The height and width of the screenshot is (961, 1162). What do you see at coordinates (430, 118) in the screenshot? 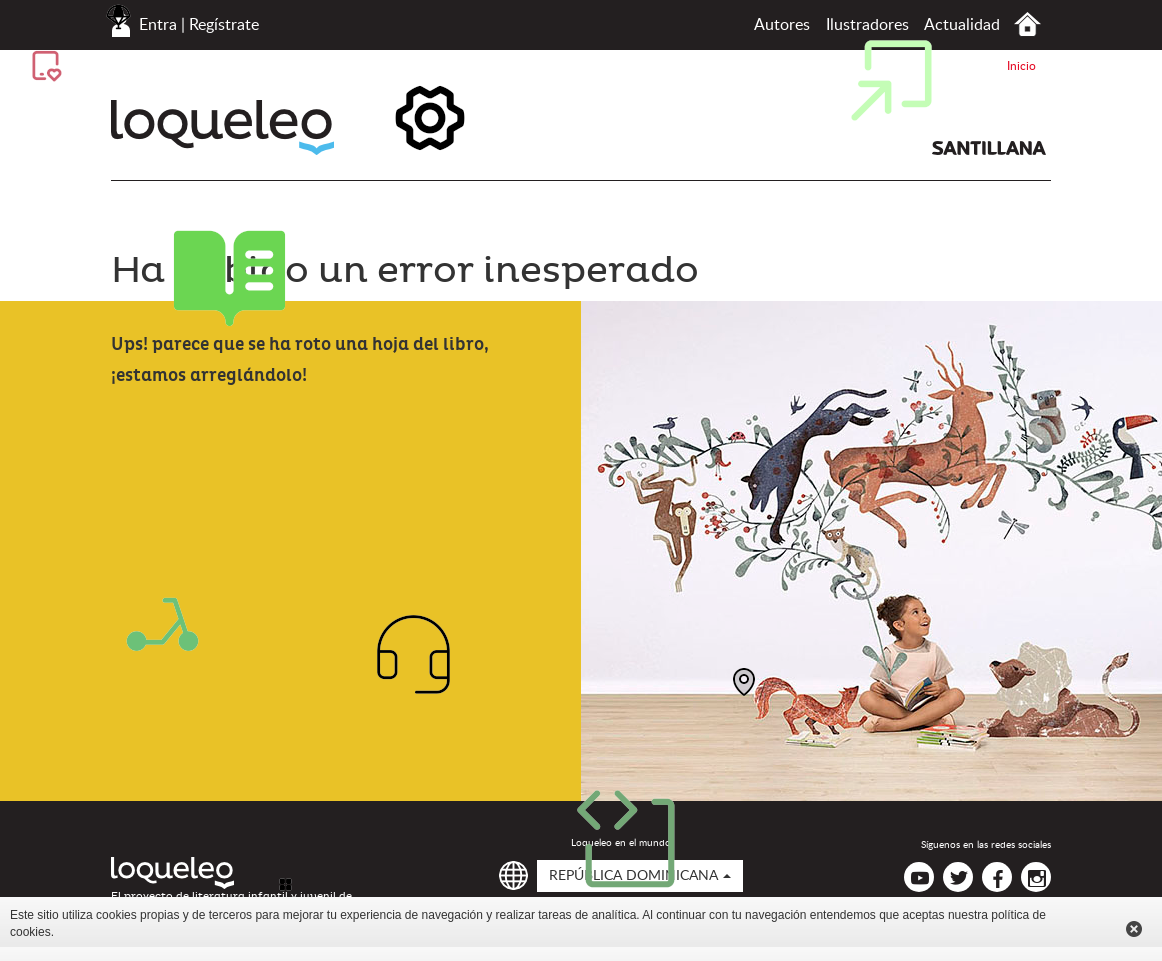
I see `access settings or preferences` at bounding box center [430, 118].